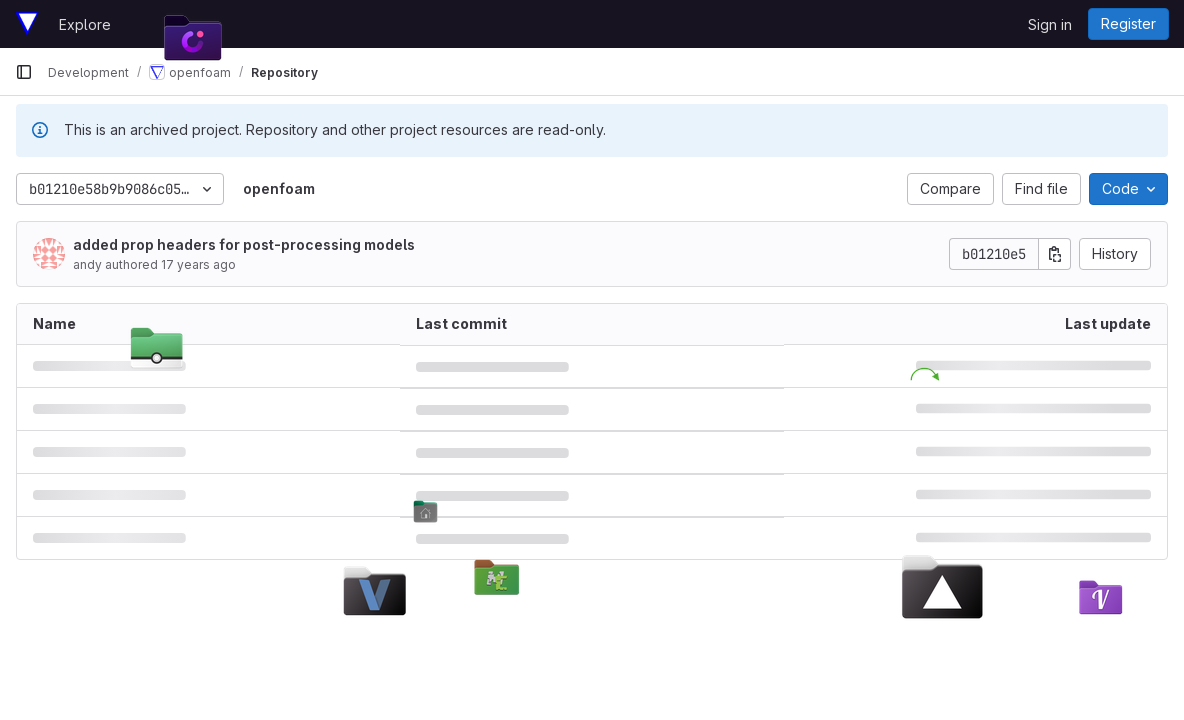  Describe the element at coordinates (942, 589) in the screenshot. I see `open vercel project files` at that location.